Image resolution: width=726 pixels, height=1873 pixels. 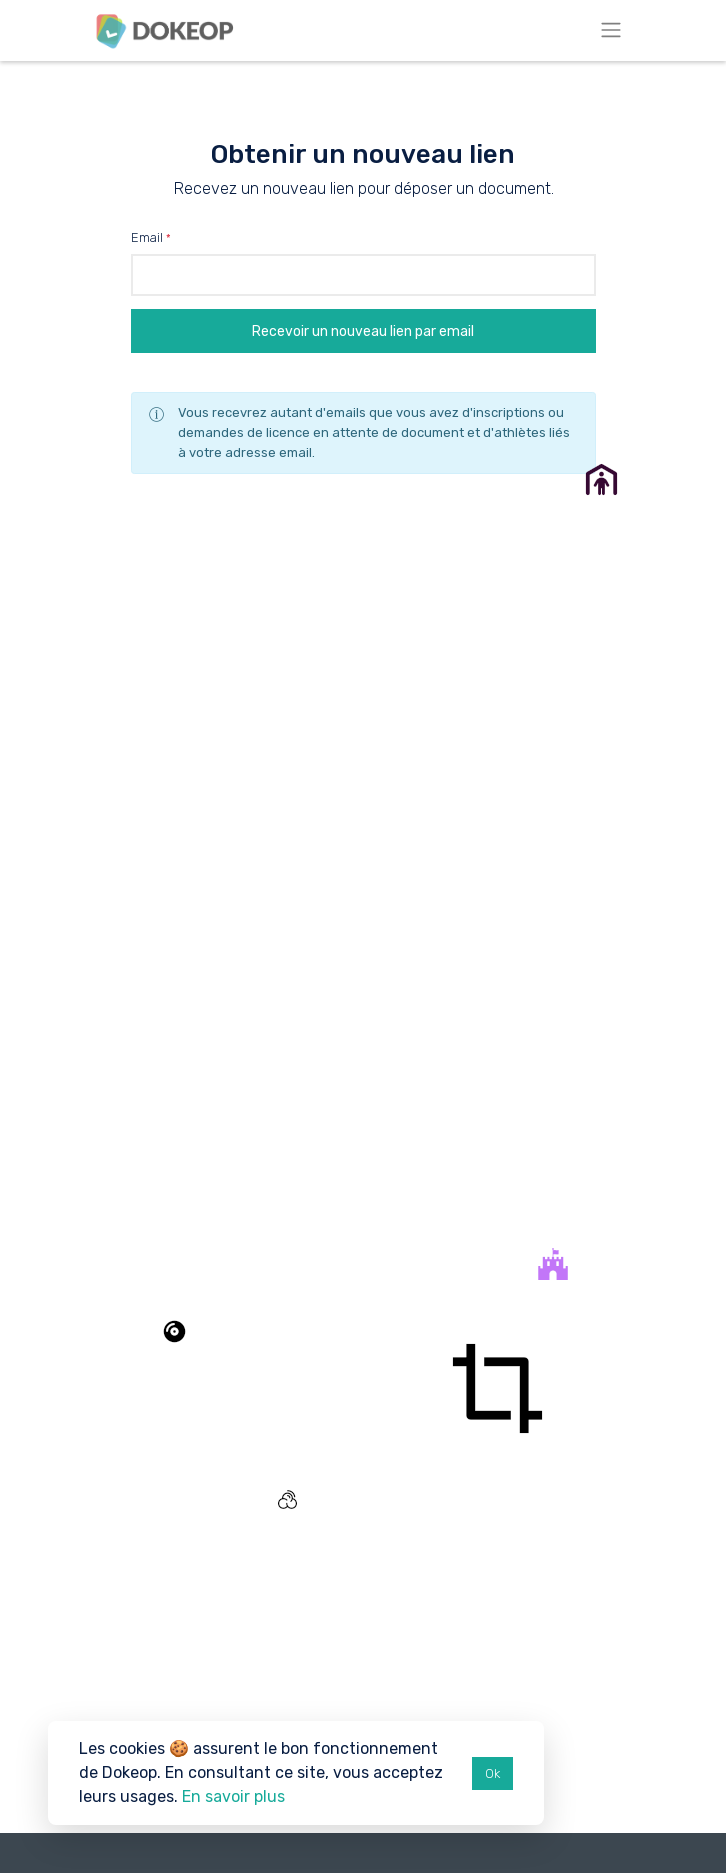 I want to click on crop an image or photo, so click(x=497, y=1388).